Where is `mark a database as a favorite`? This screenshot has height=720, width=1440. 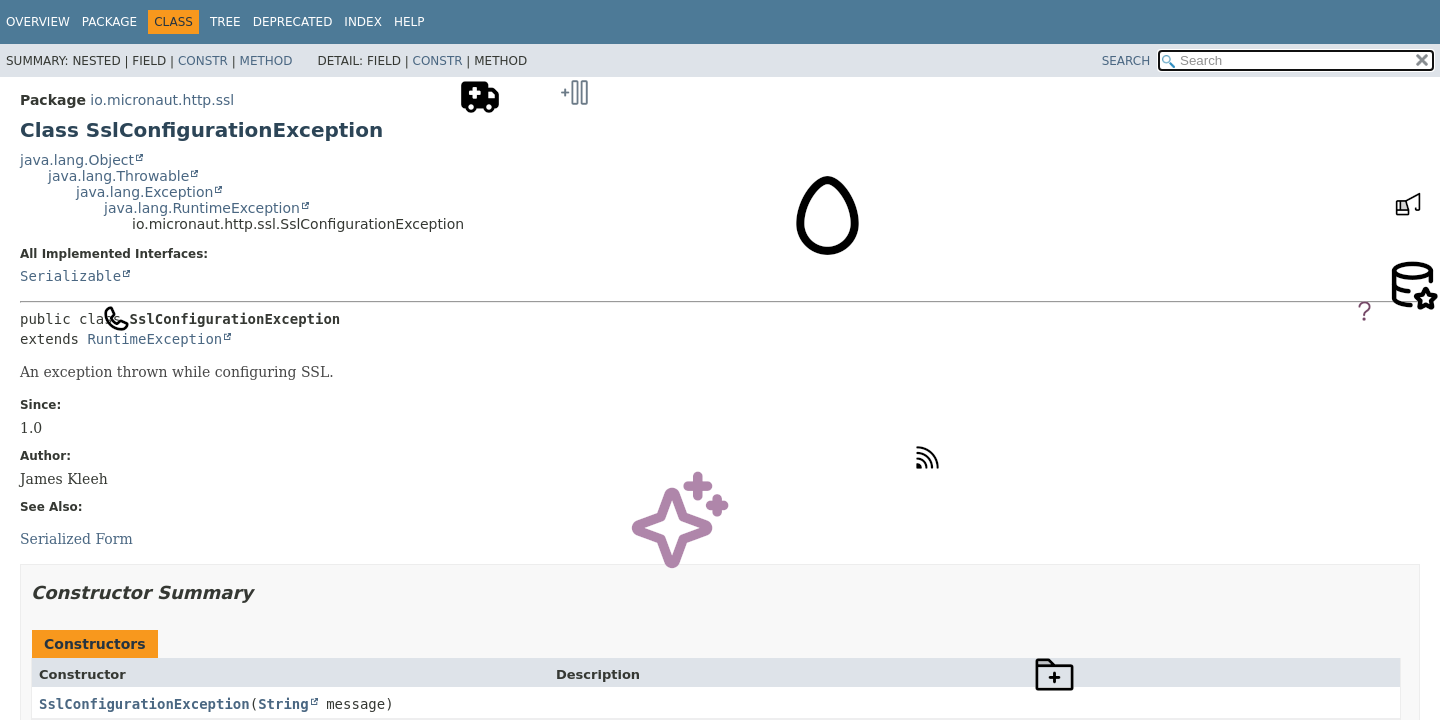
mark a database as a favorite is located at coordinates (1412, 284).